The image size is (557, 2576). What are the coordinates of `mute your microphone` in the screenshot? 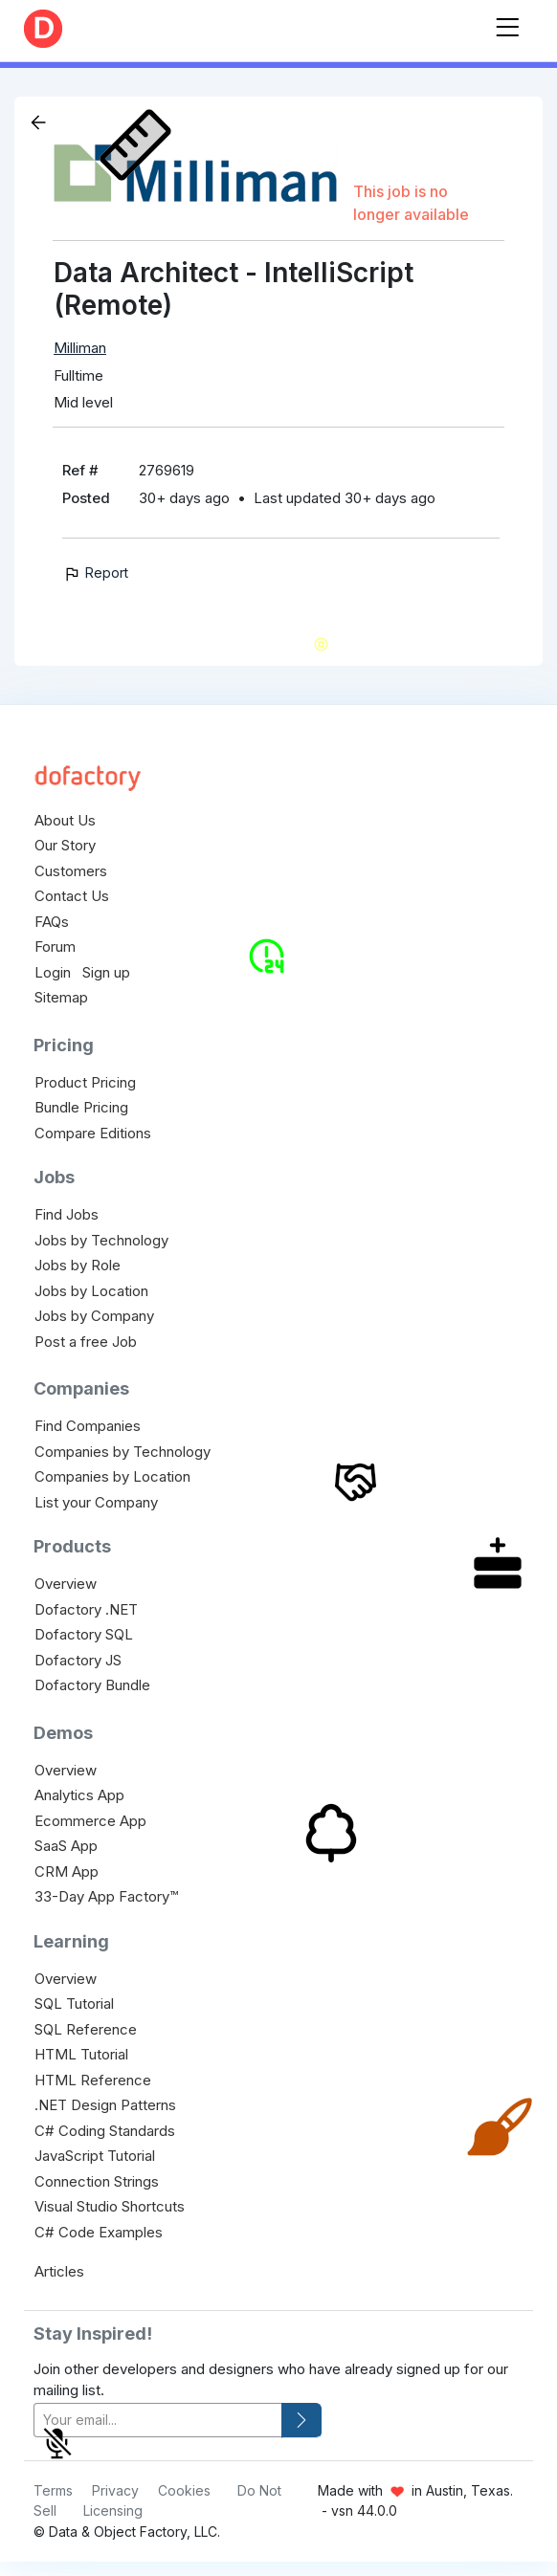 It's located at (56, 2443).